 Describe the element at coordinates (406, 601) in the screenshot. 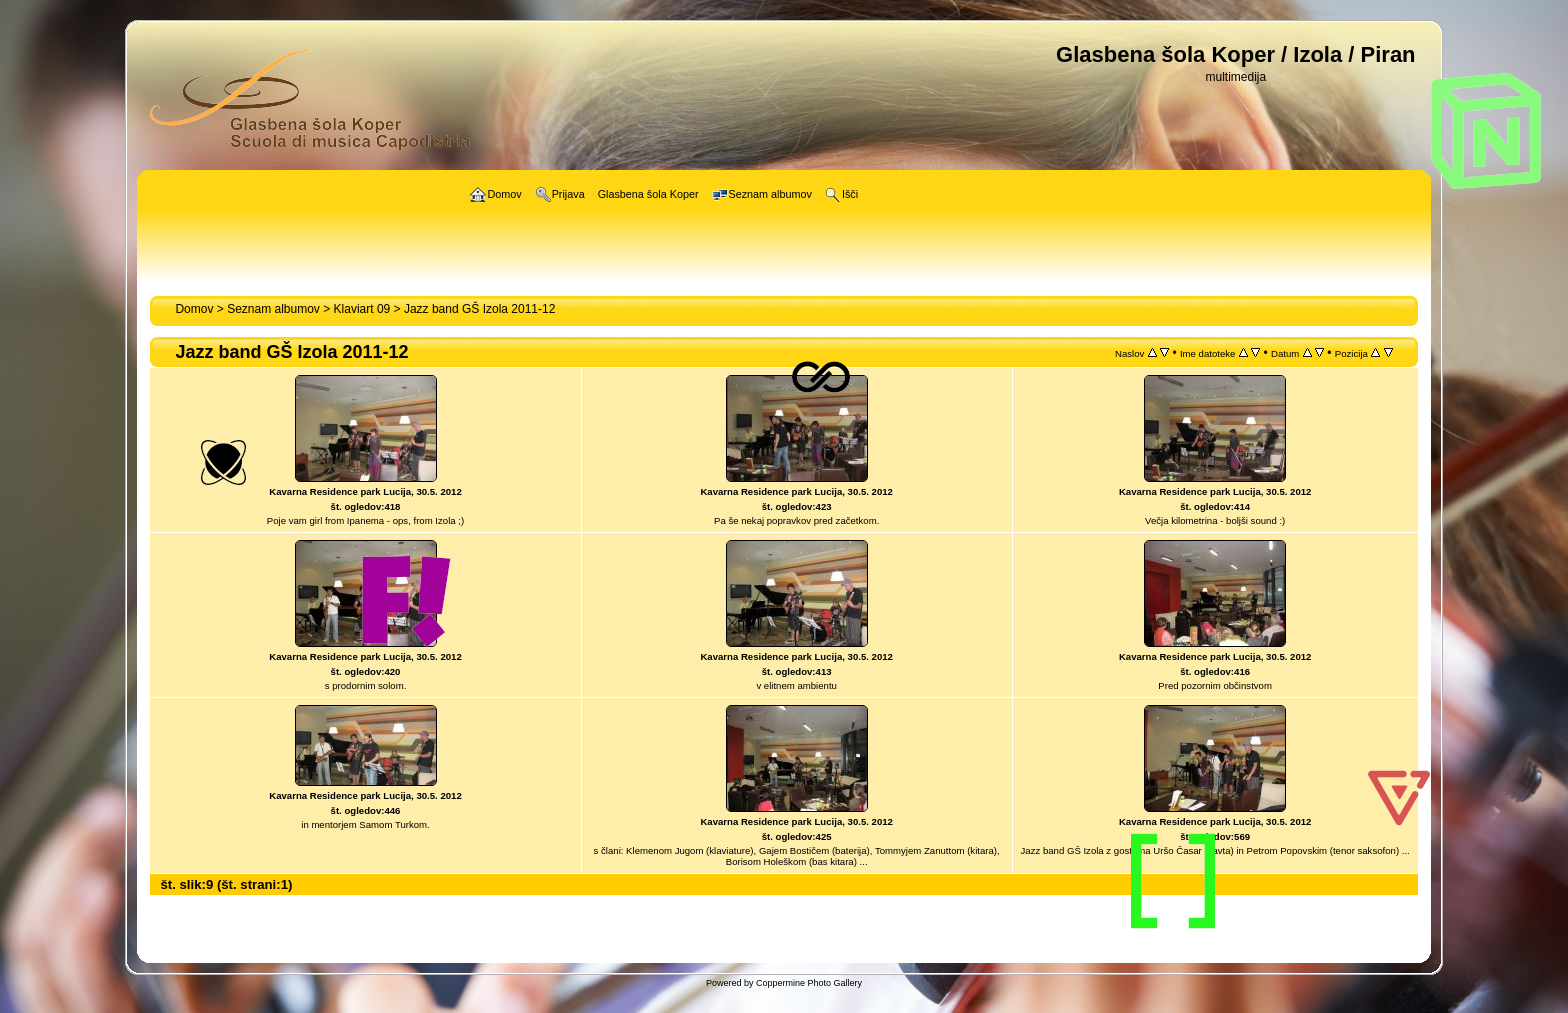

I see `Fritz! brand logo` at that location.